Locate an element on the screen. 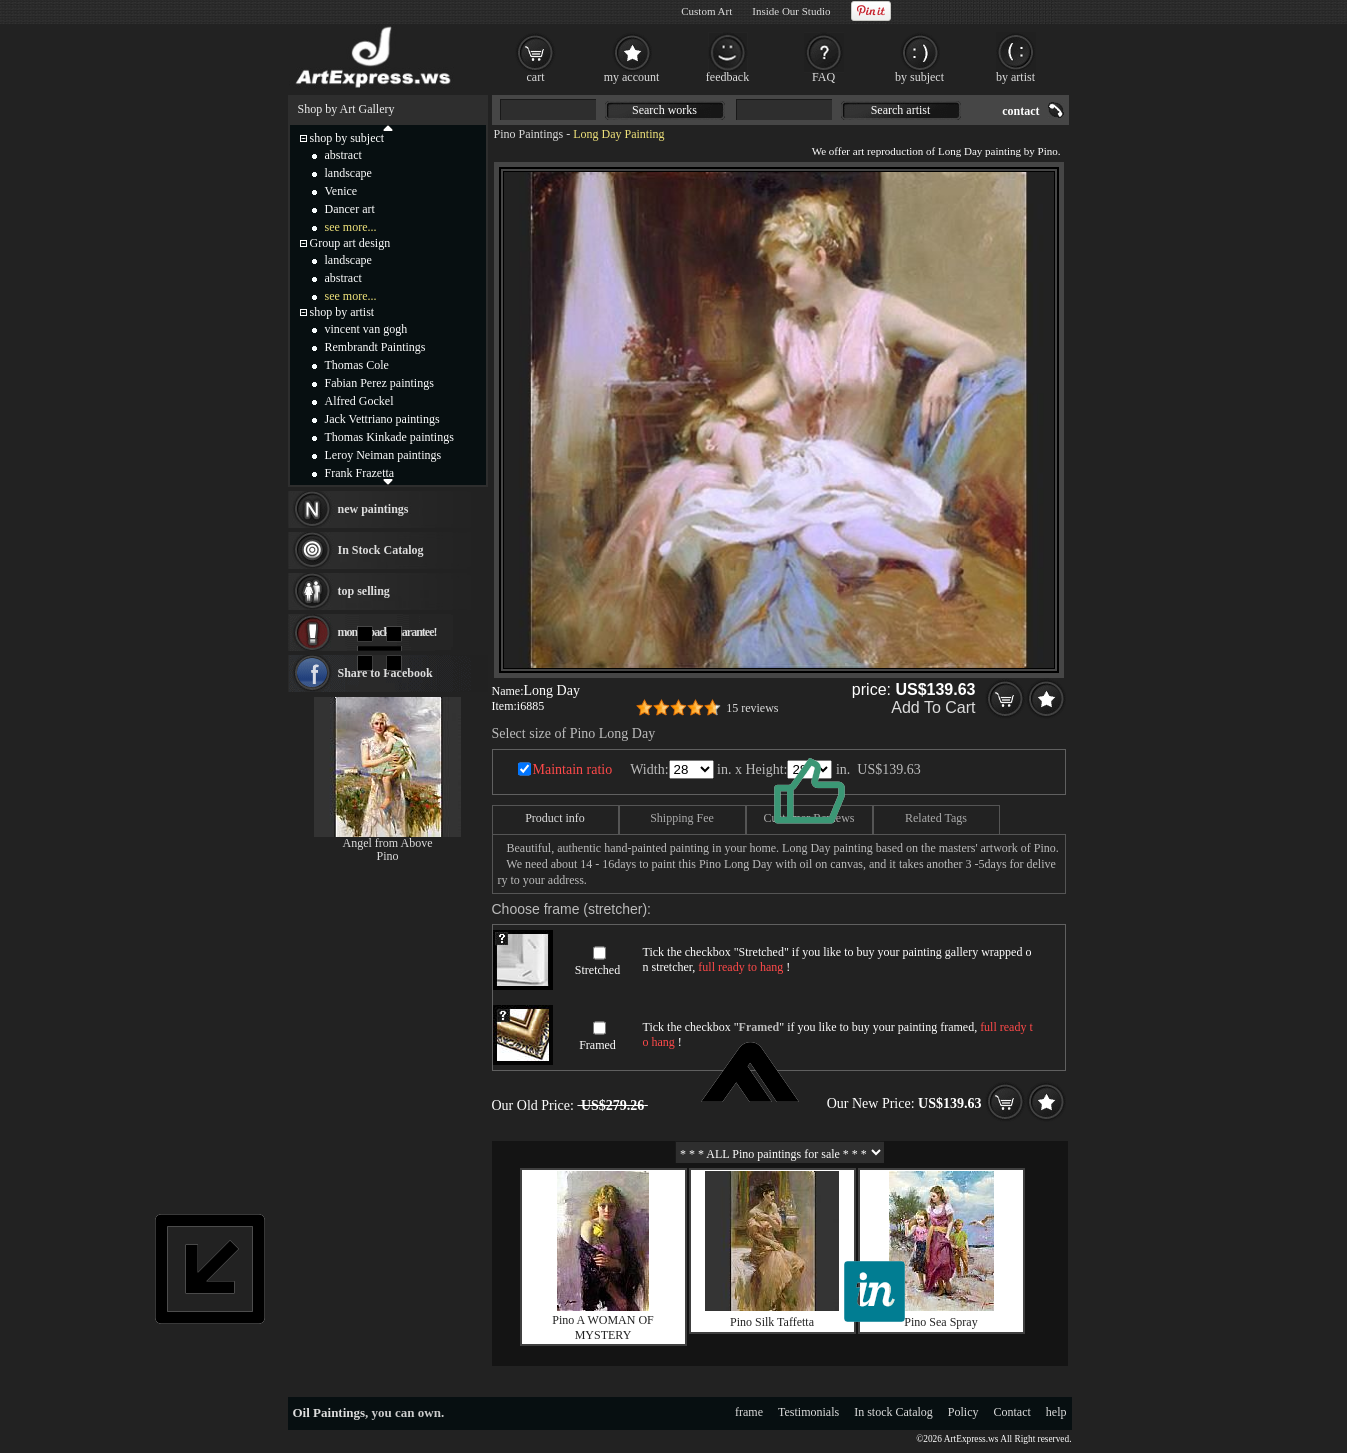 The width and height of the screenshot is (1347, 1453). launch THE FINALS game is located at coordinates (750, 1072).